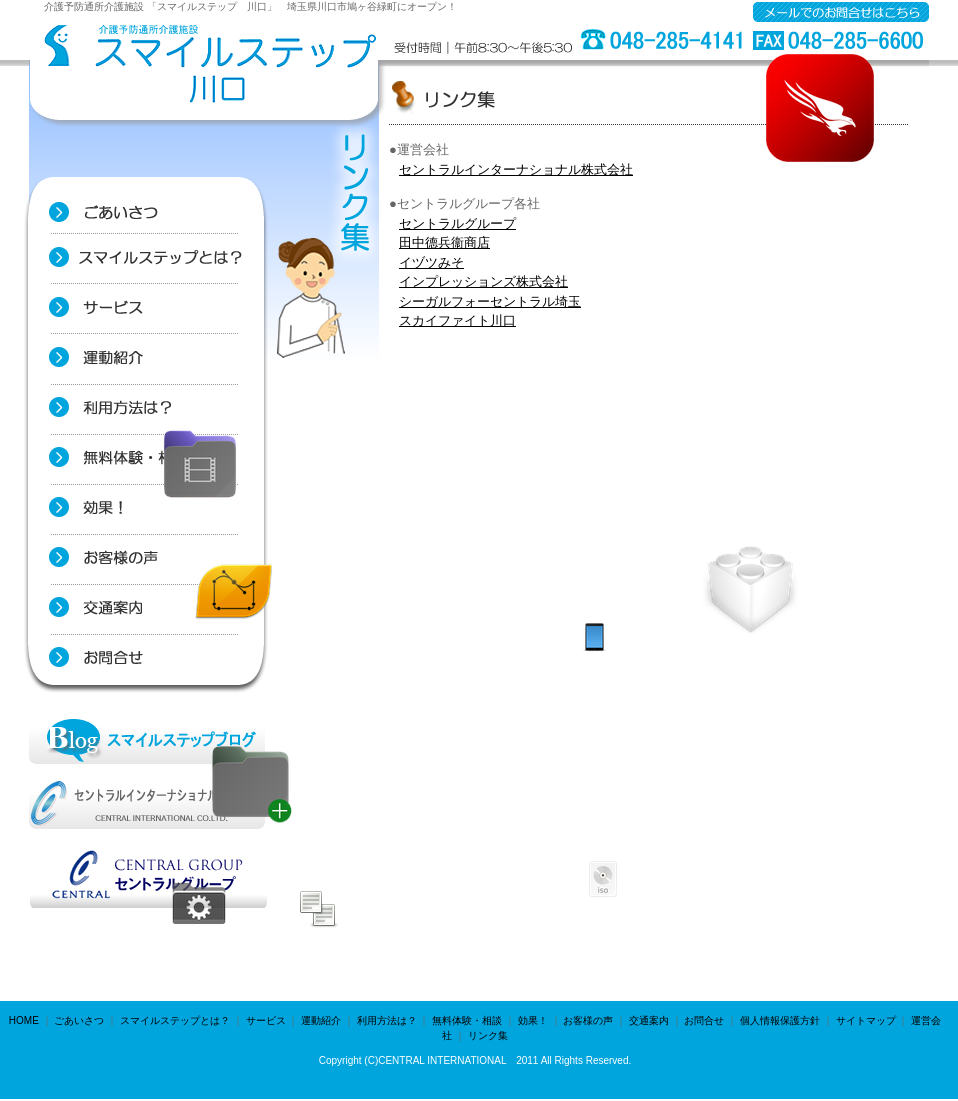 Image resolution: width=958 pixels, height=1101 pixels. What do you see at coordinates (250, 781) in the screenshot?
I see `create a new folder` at bounding box center [250, 781].